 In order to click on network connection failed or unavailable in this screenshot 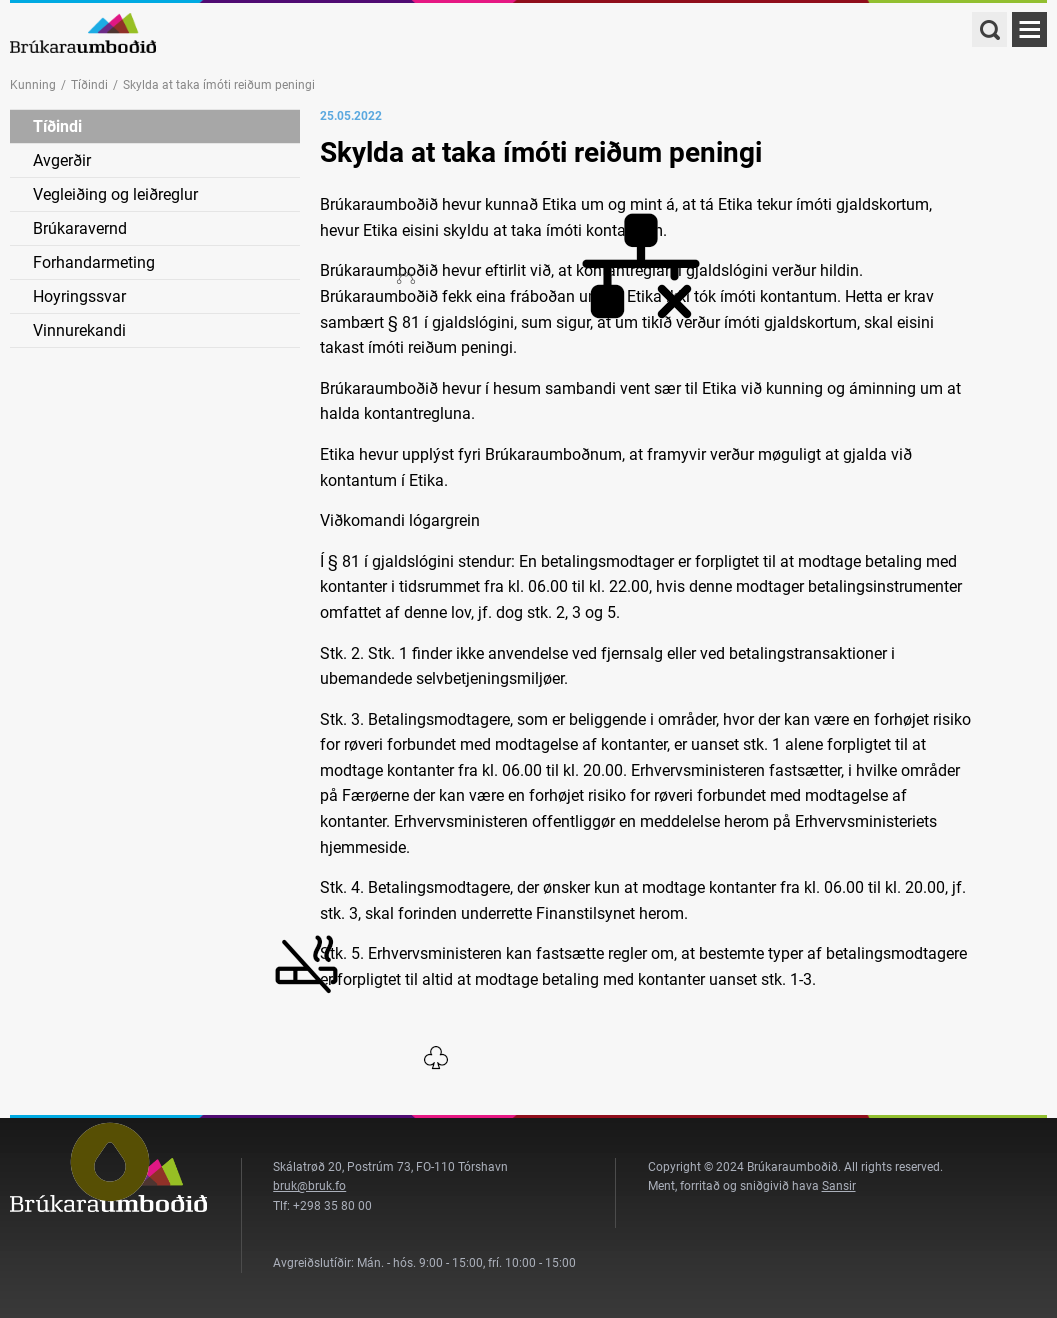, I will do `click(641, 268)`.